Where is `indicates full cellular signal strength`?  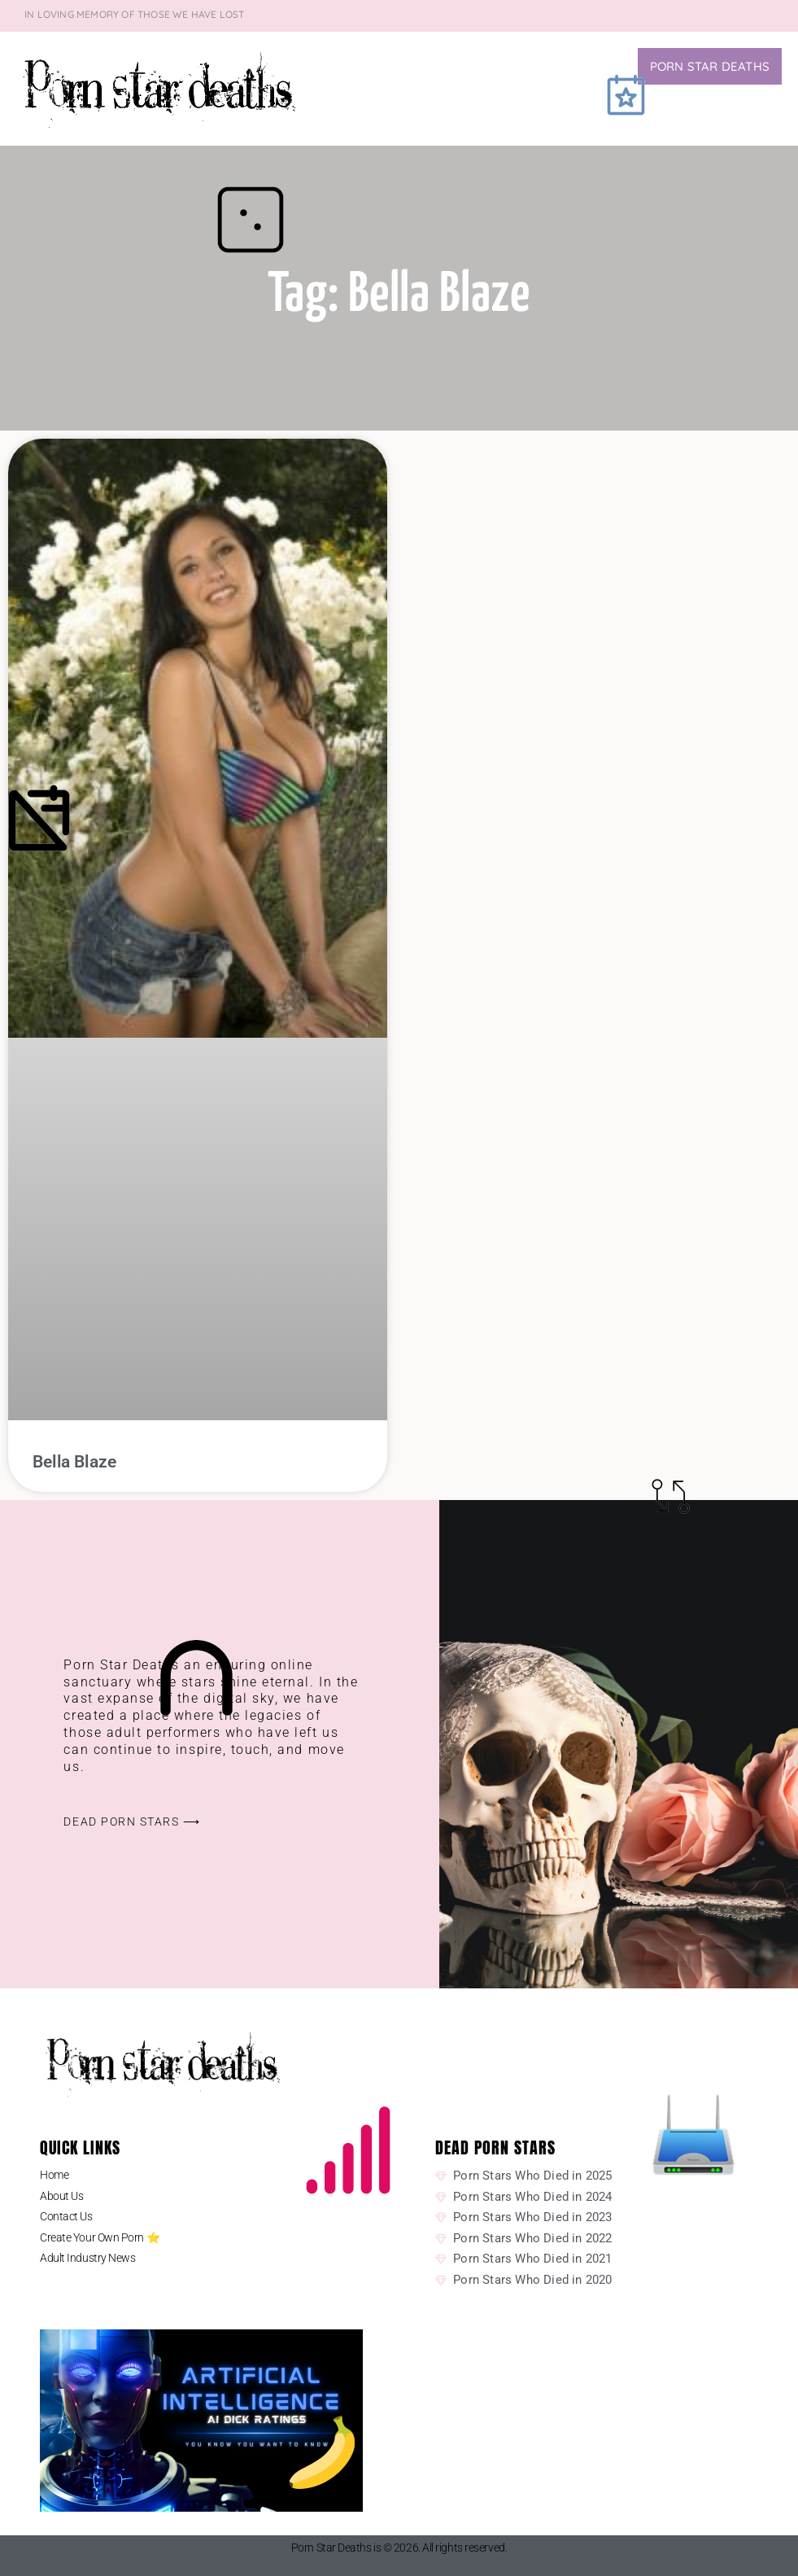
indicates full cellular signal strength is located at coordinates (351, 2155).